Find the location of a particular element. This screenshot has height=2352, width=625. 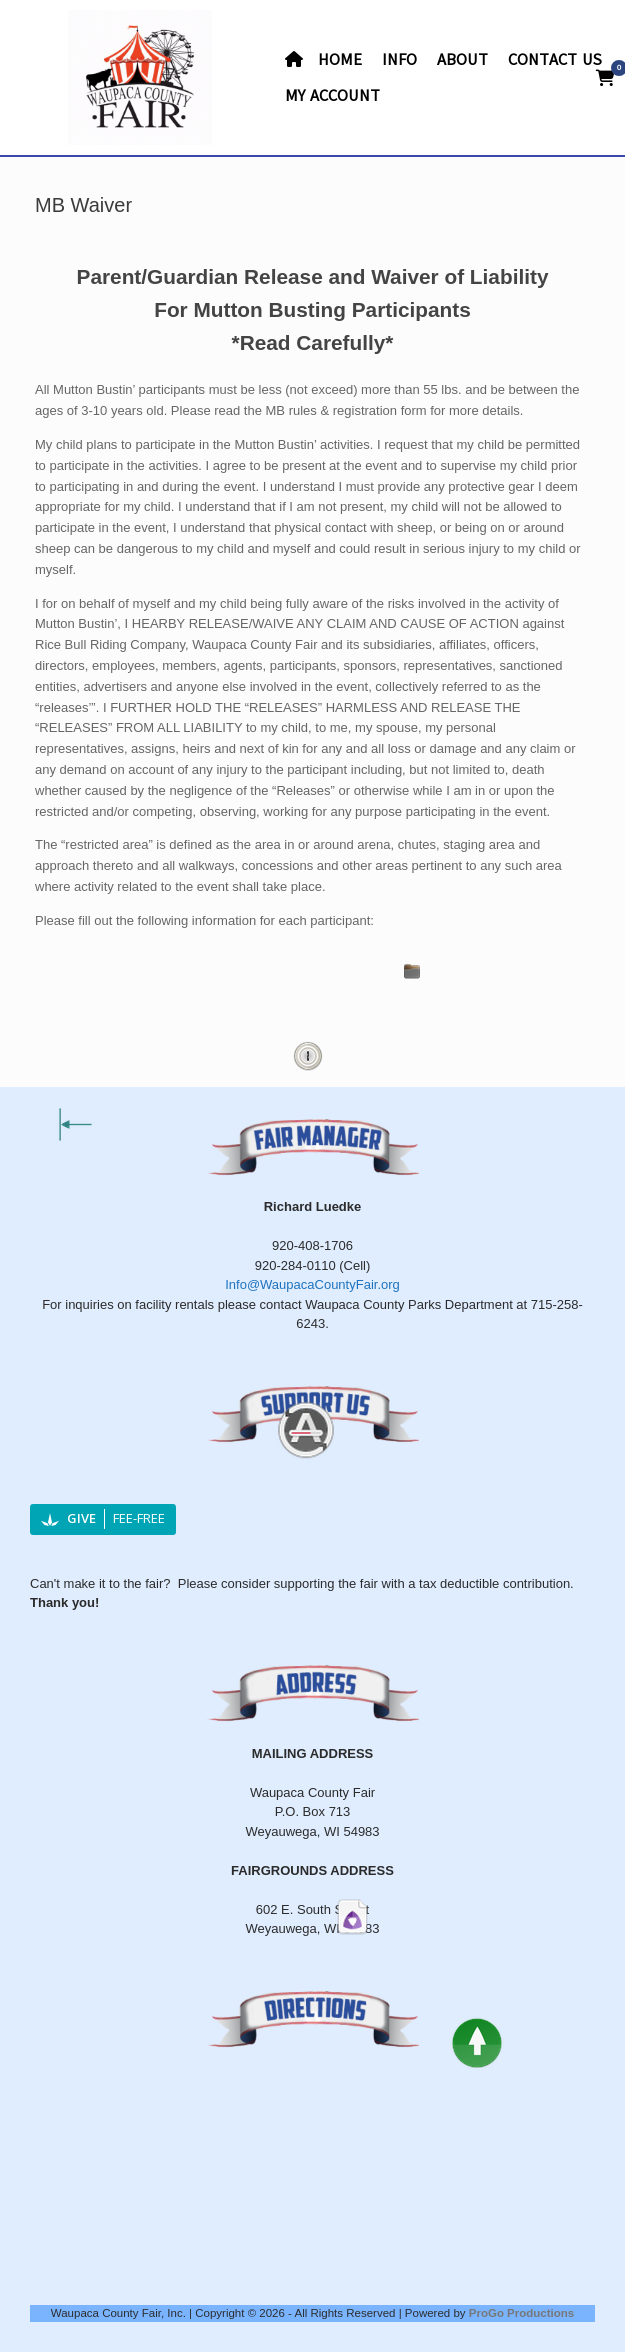

go to the first item in a list or sequence is located at coordinates (75, 1124).